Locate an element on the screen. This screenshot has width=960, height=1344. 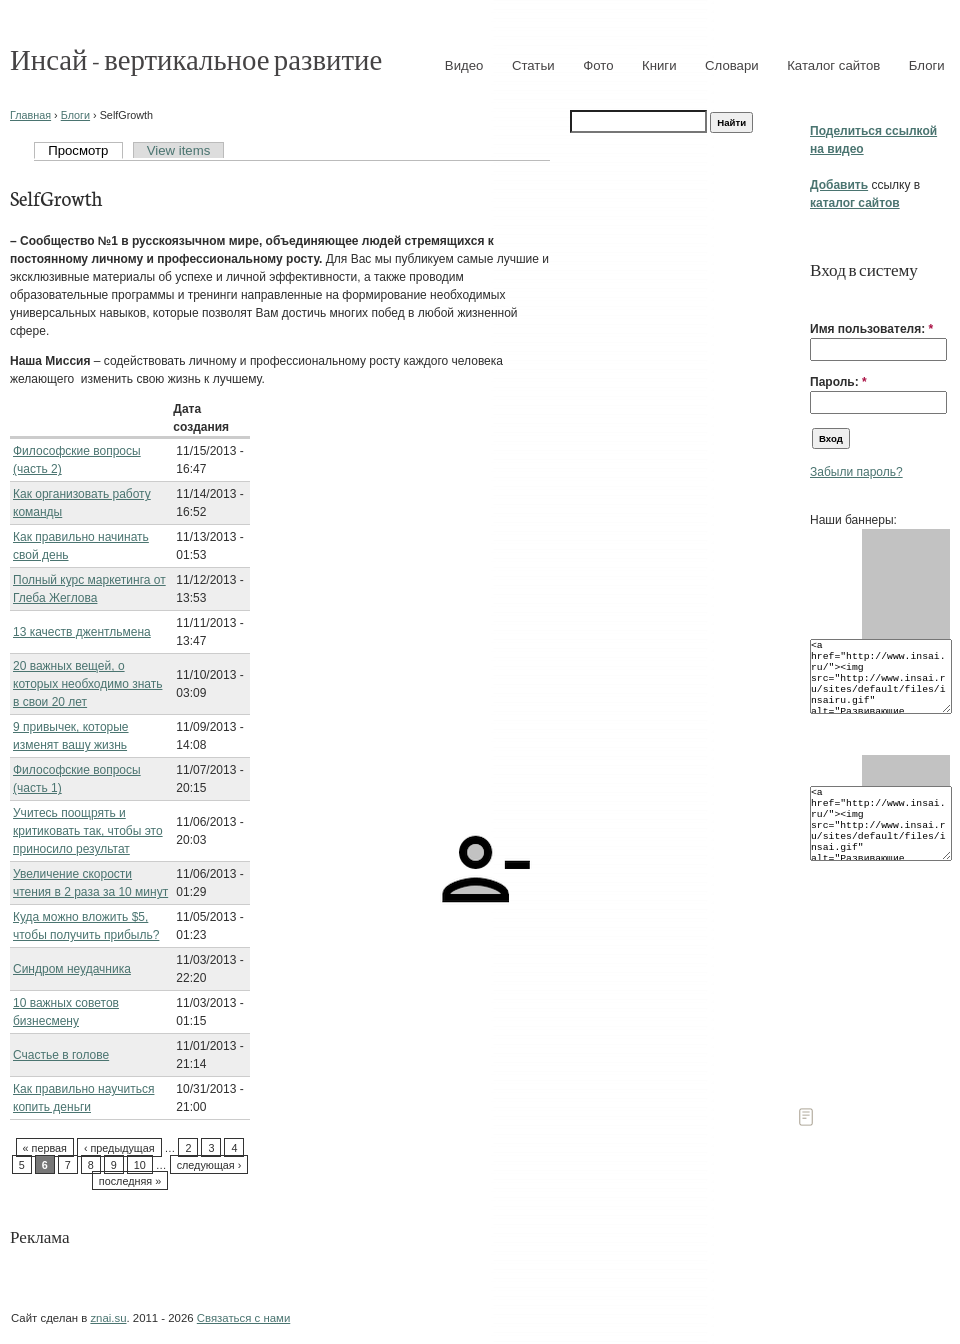
open reader mode for distraction-free viewing is located at coordinates (806, 1117).